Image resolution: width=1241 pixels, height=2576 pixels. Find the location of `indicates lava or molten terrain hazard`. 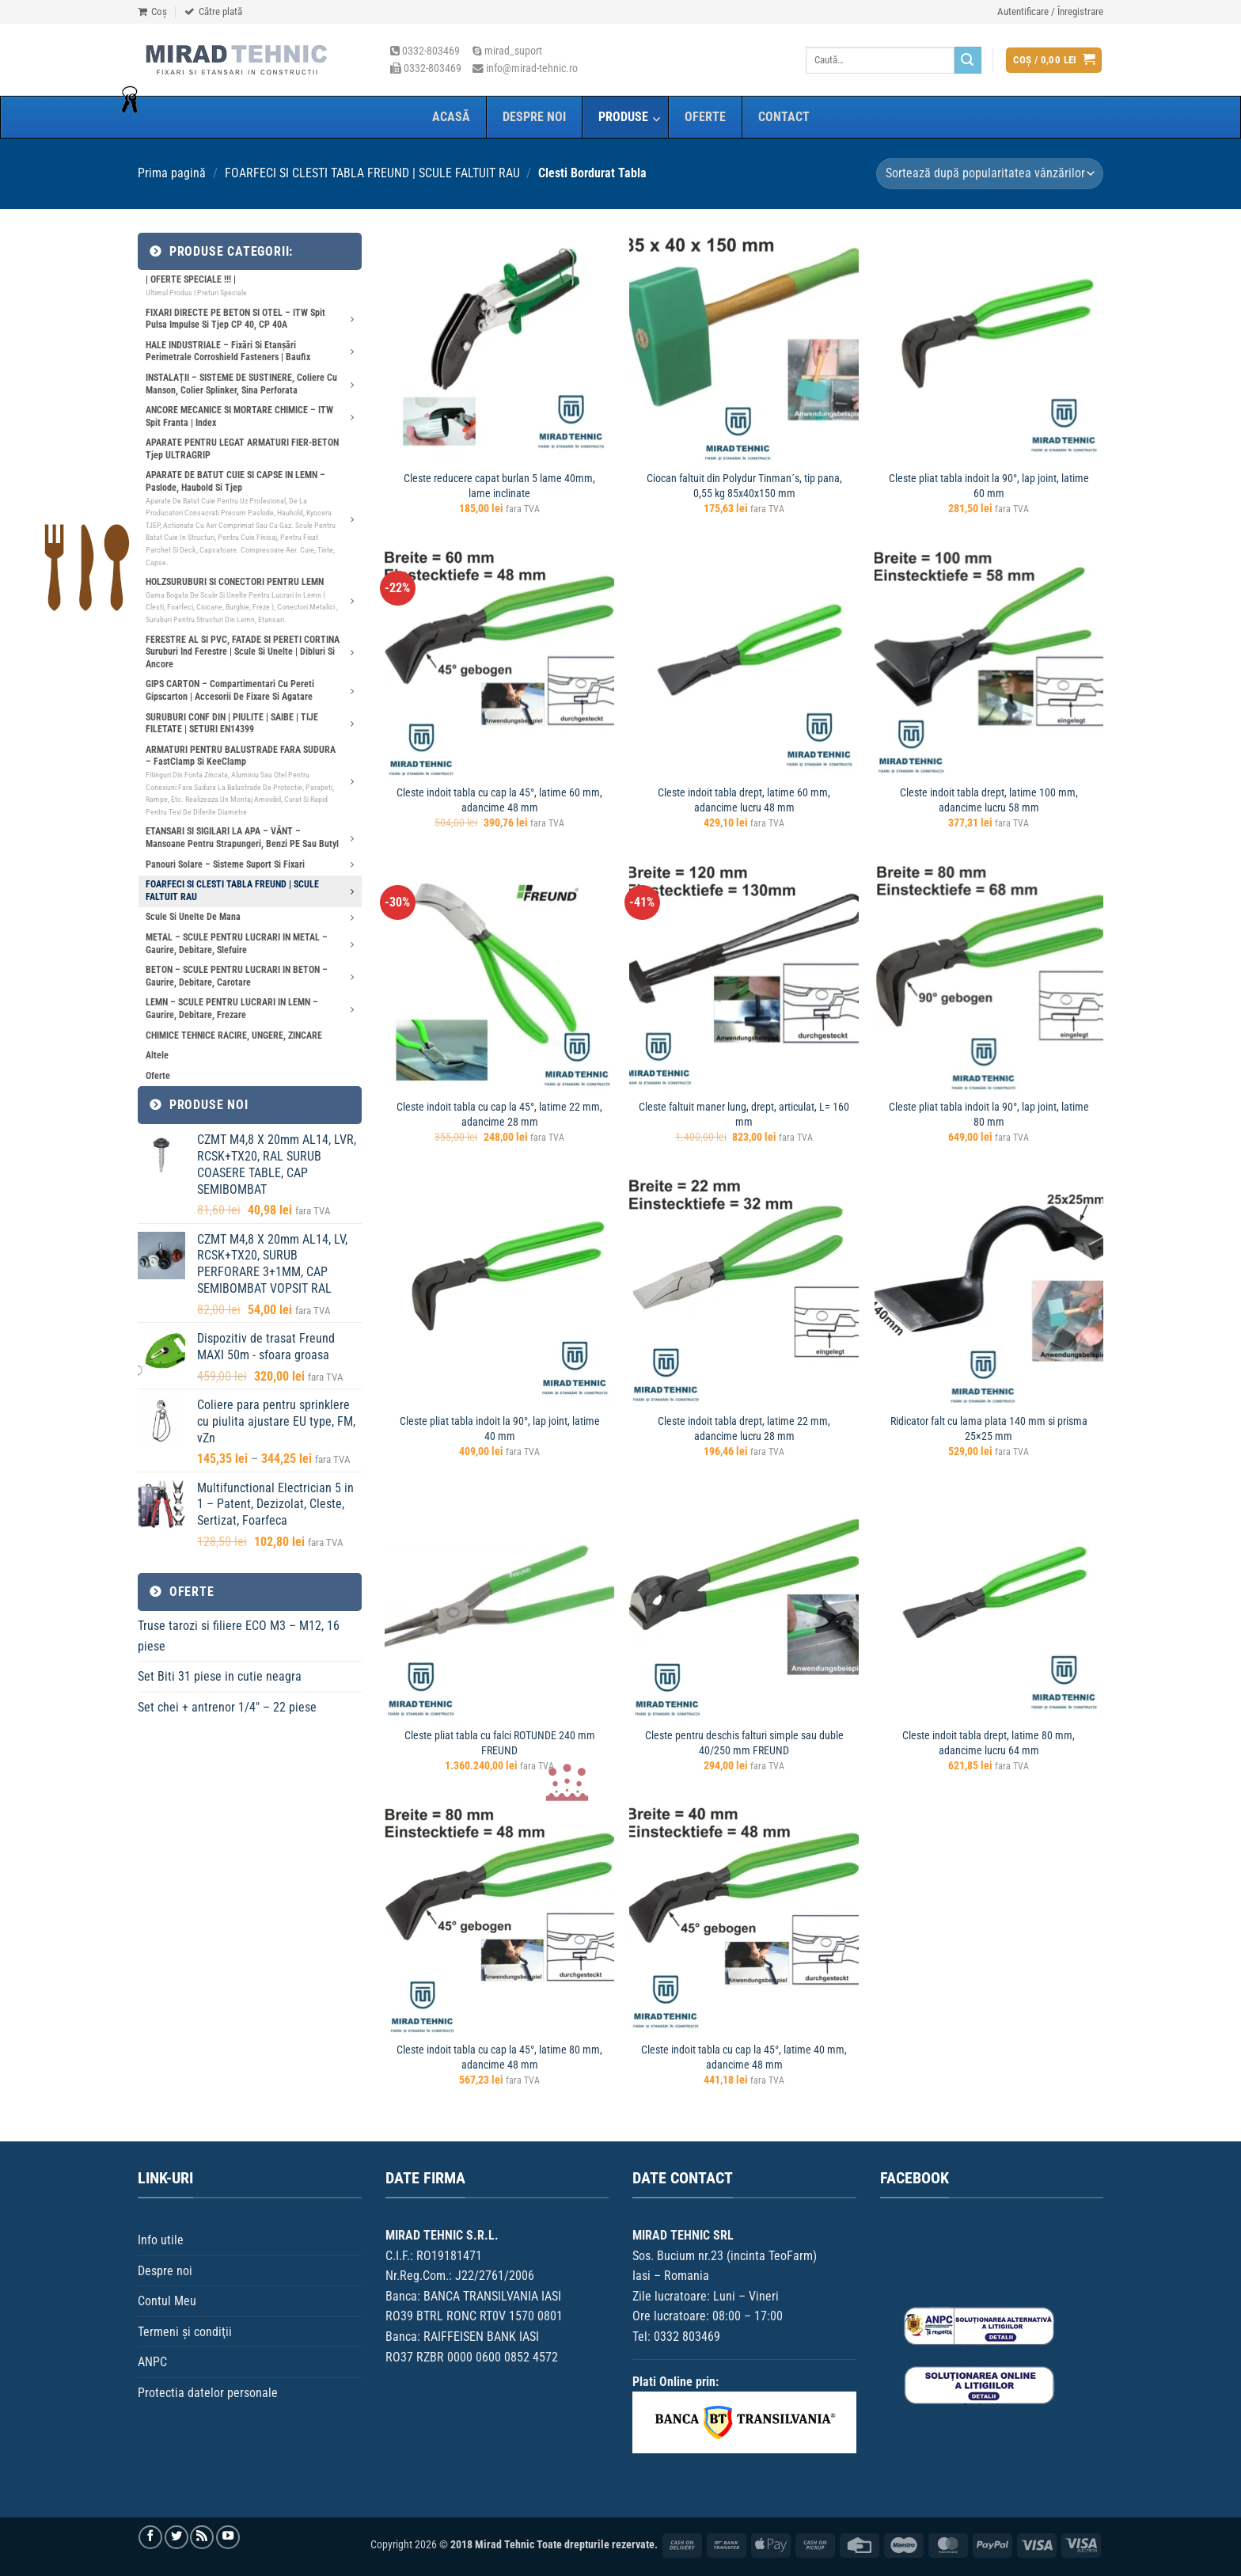

indicates lava or molten terrain hazard is located at coordinates (567, 1782).